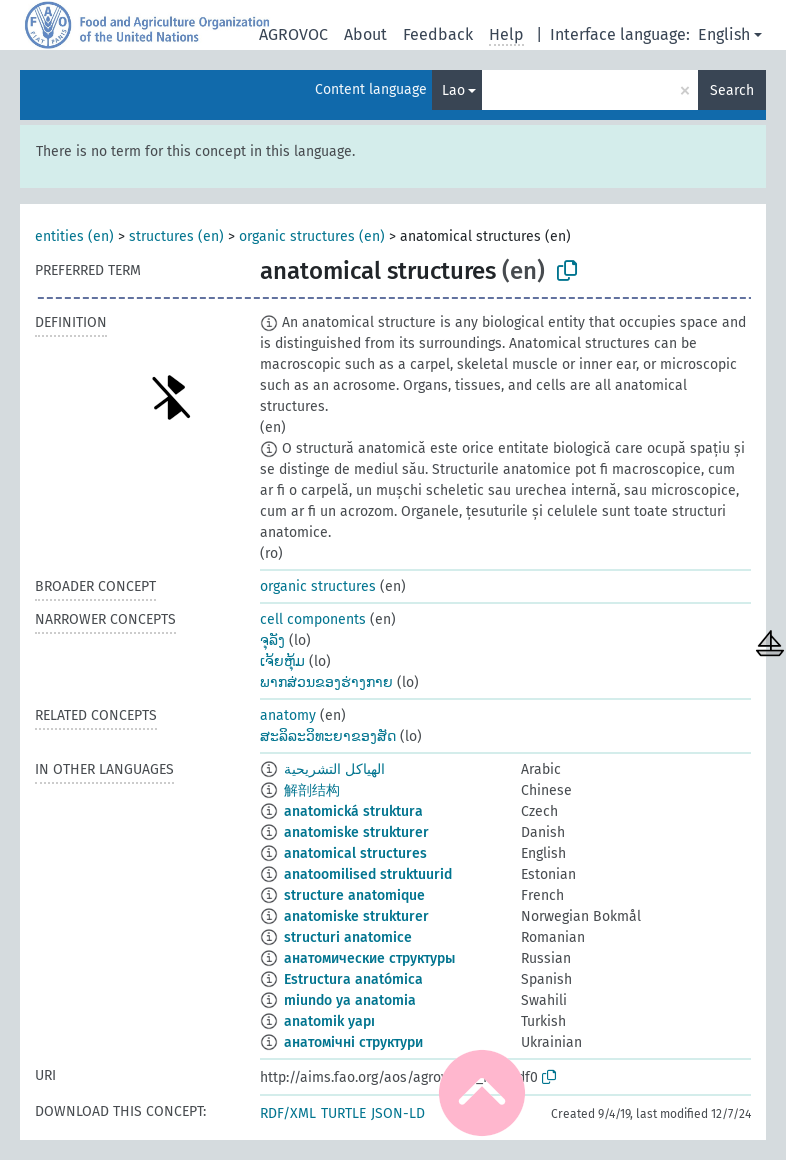 The width and height of the screenshot is (786, 1160). I want to click on access sailing or boating features, so click(770, 645).